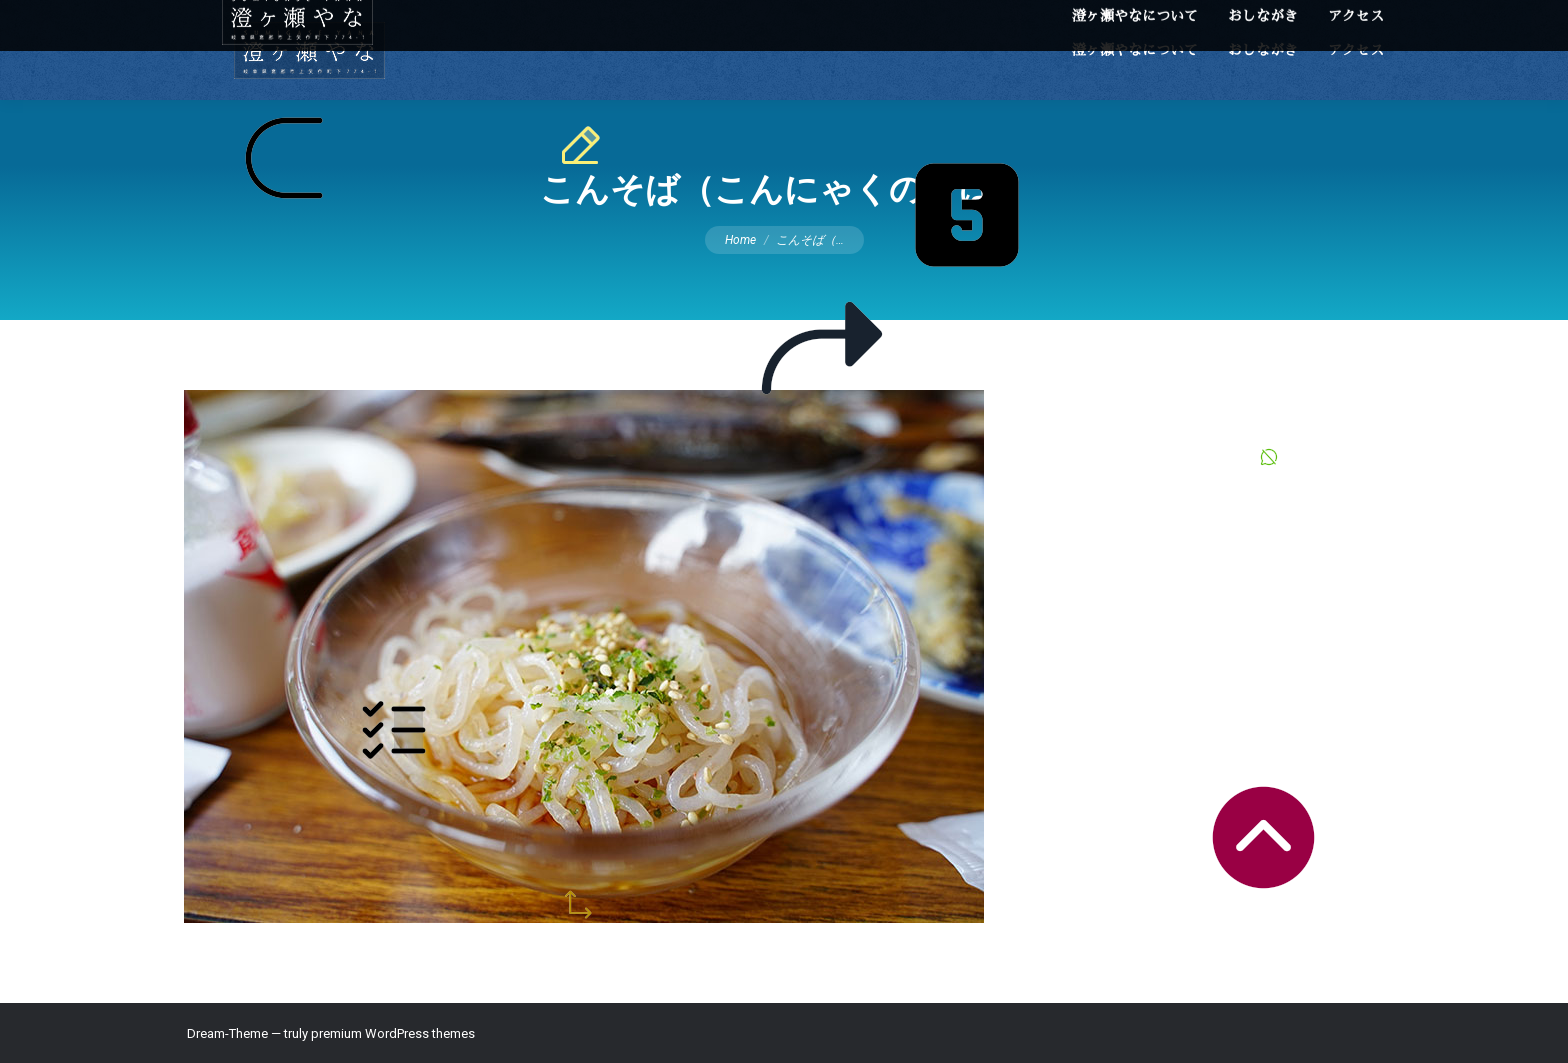 The image size is (1568, 1063). What do you see at coordinates (967, 215) in the screenshot?
I see `indicates step 5 in a numbered sequence` at bounding box center [967, 215].